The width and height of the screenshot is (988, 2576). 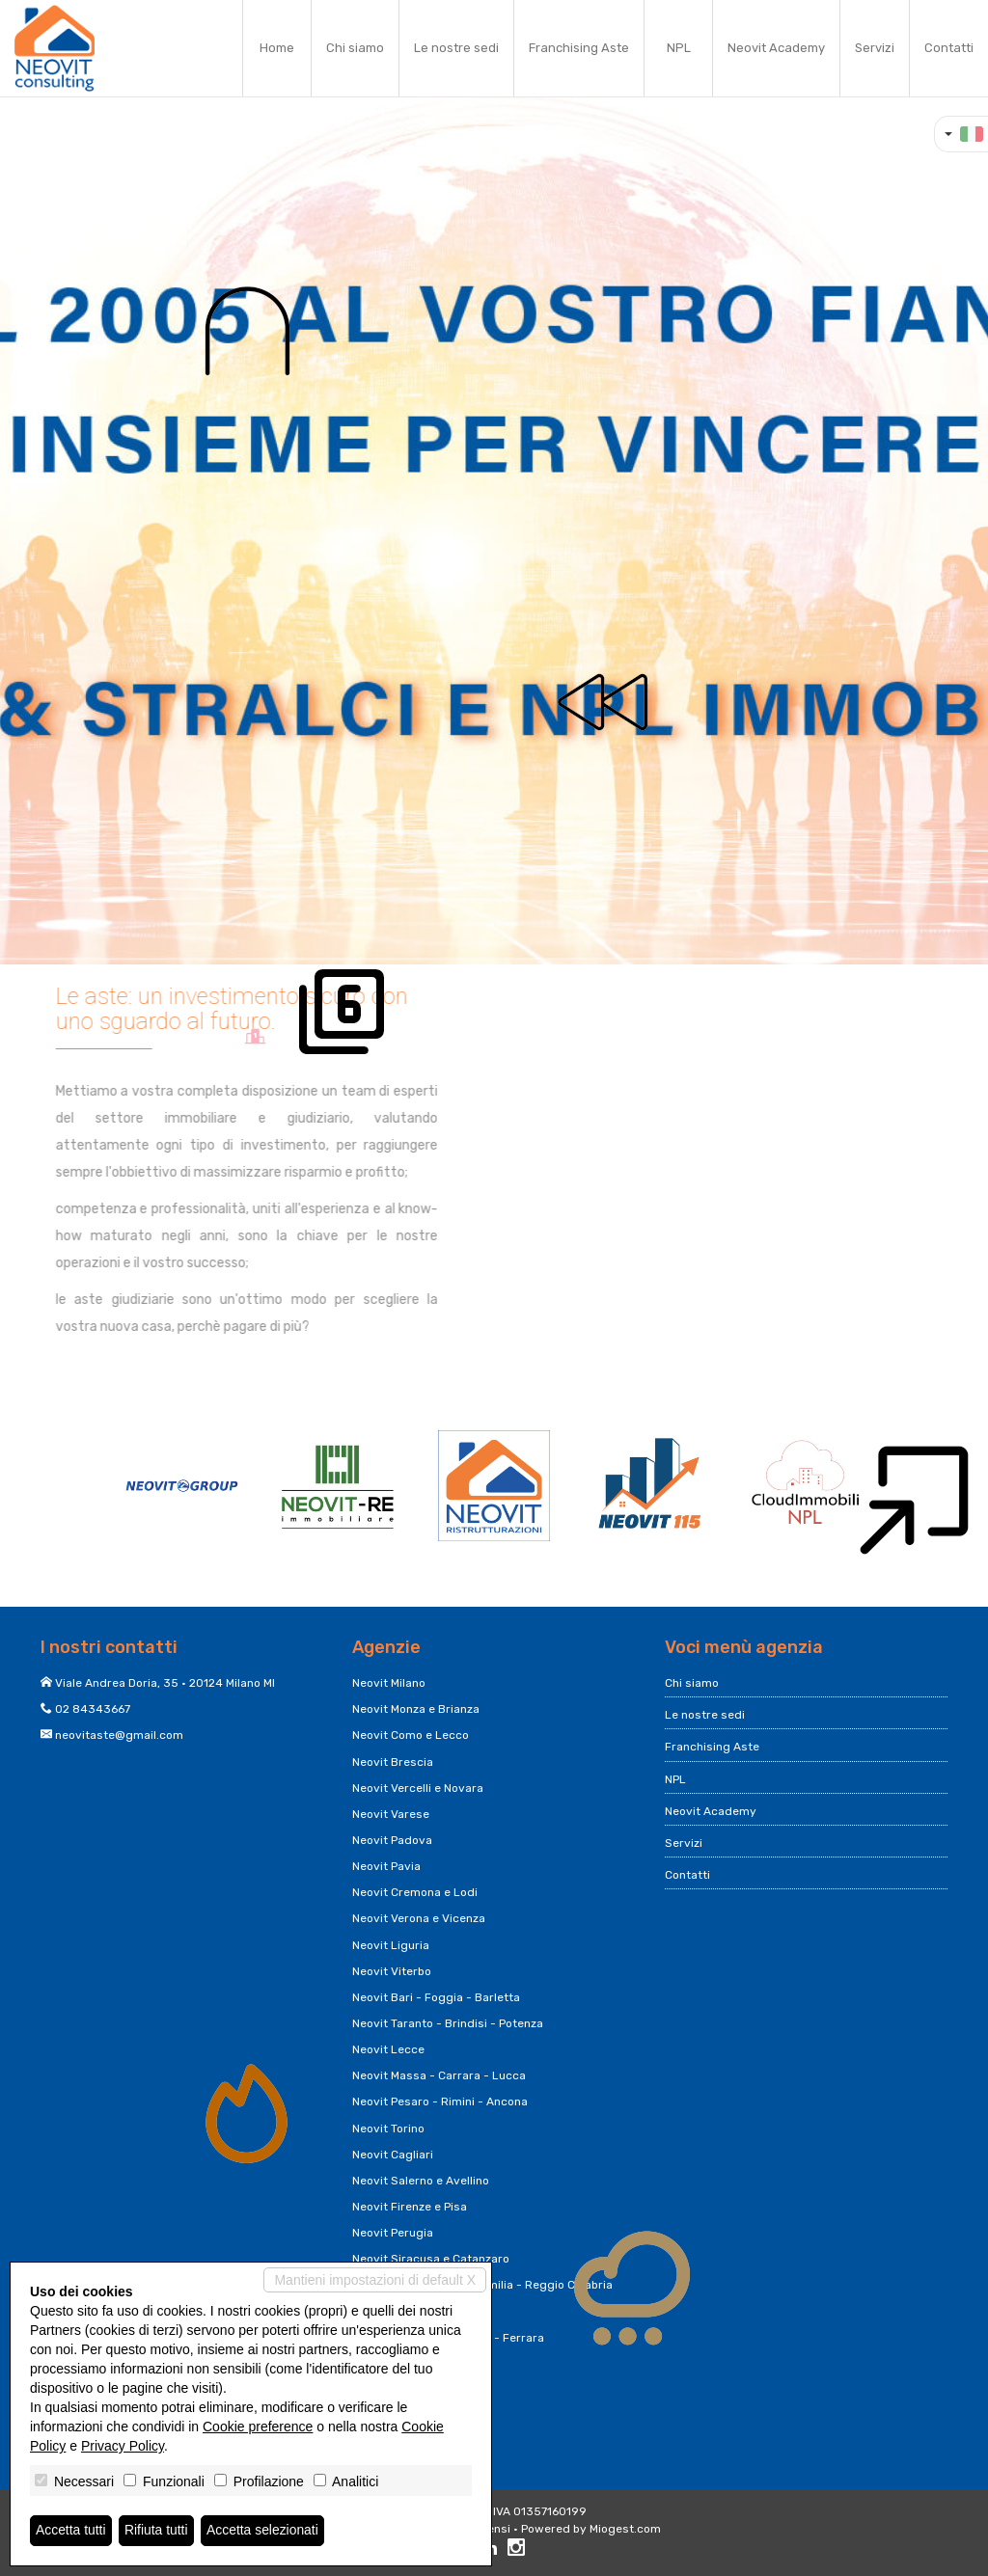 I want to click on open content in a new window, so click(x=914, y=1500).